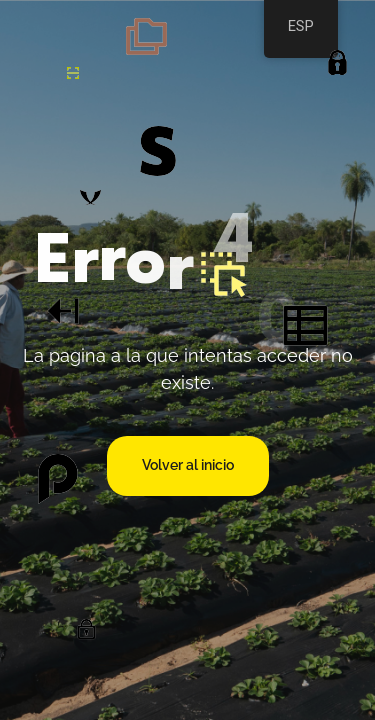 This screenshot has width=375, height=720. I want to click on browse all folders, so click(146, 36).